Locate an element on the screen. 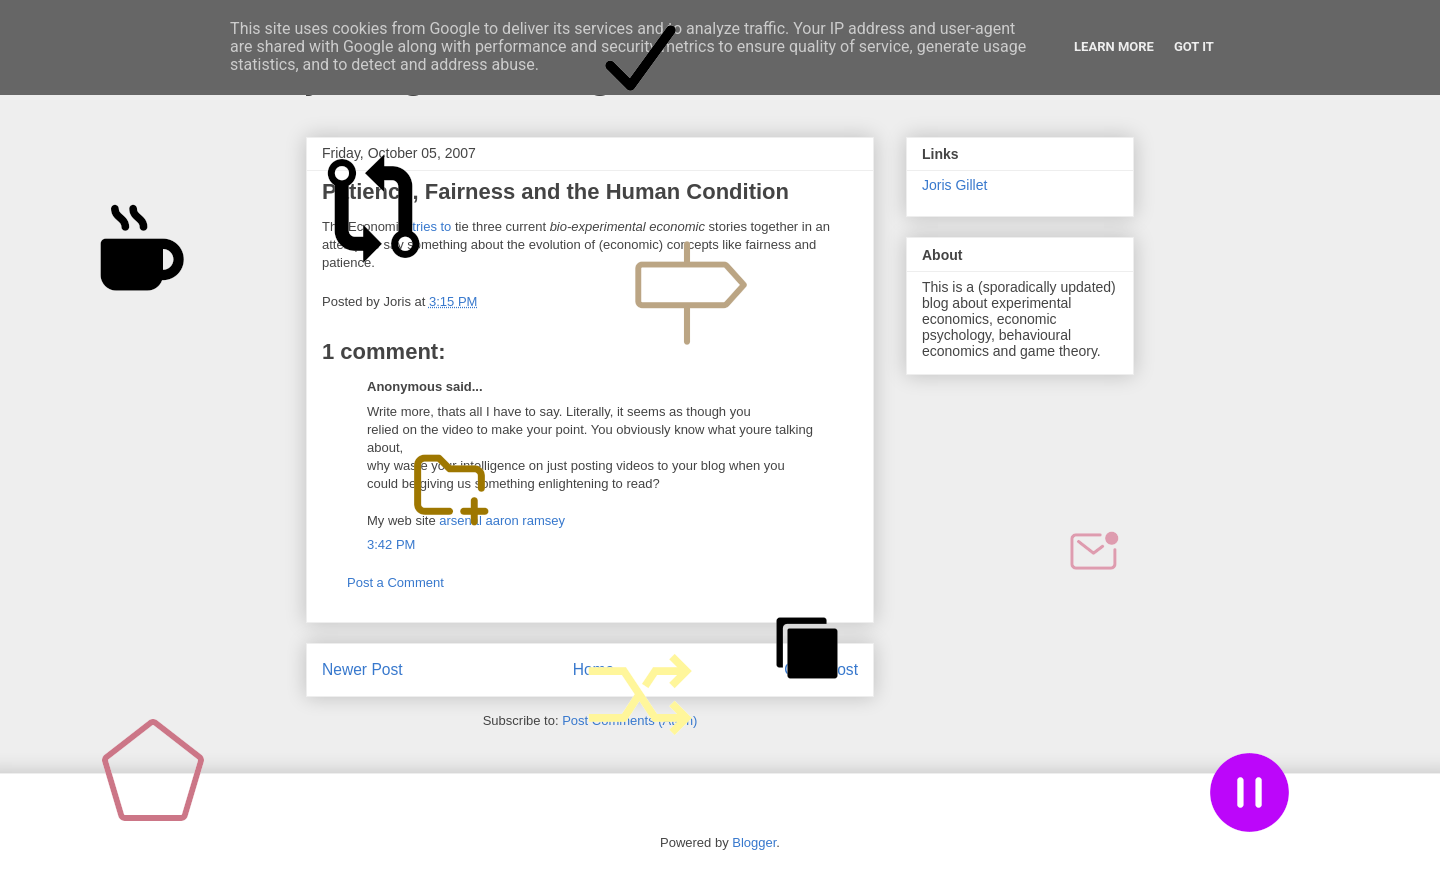 Image resolution: width=1440 pixels, height=883 pixels. confirms a completed action or task is located at coordinates (640, 55).